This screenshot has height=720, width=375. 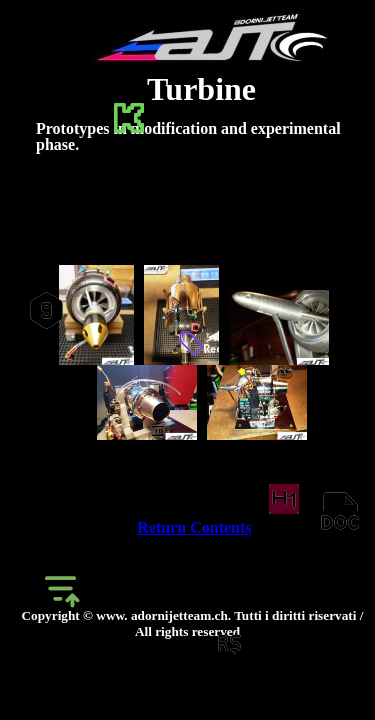 What do you see at coordinates (191, 343) in the screenshot?
I see `add or view tags for an item` at bounding box center [191, 343].